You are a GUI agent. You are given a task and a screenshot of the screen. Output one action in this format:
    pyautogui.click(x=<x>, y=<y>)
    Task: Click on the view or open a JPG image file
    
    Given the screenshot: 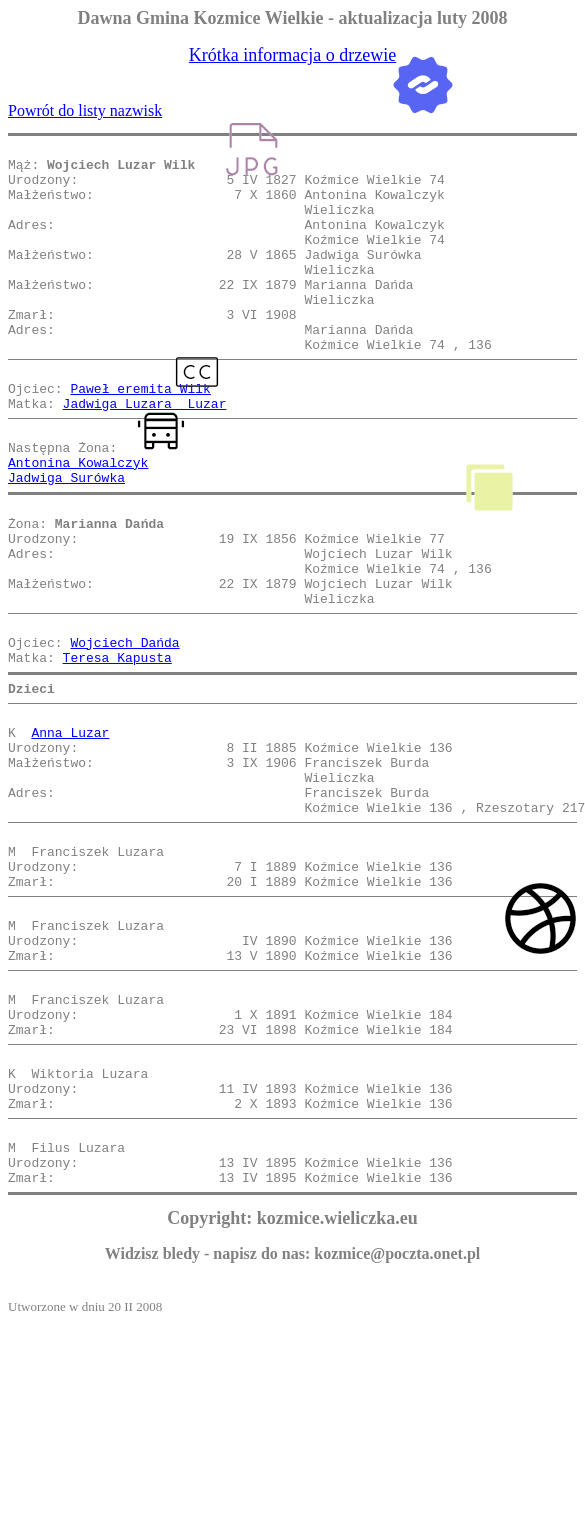 What is the action you would take?
    pyautogui.click(x=253, y=151)
    